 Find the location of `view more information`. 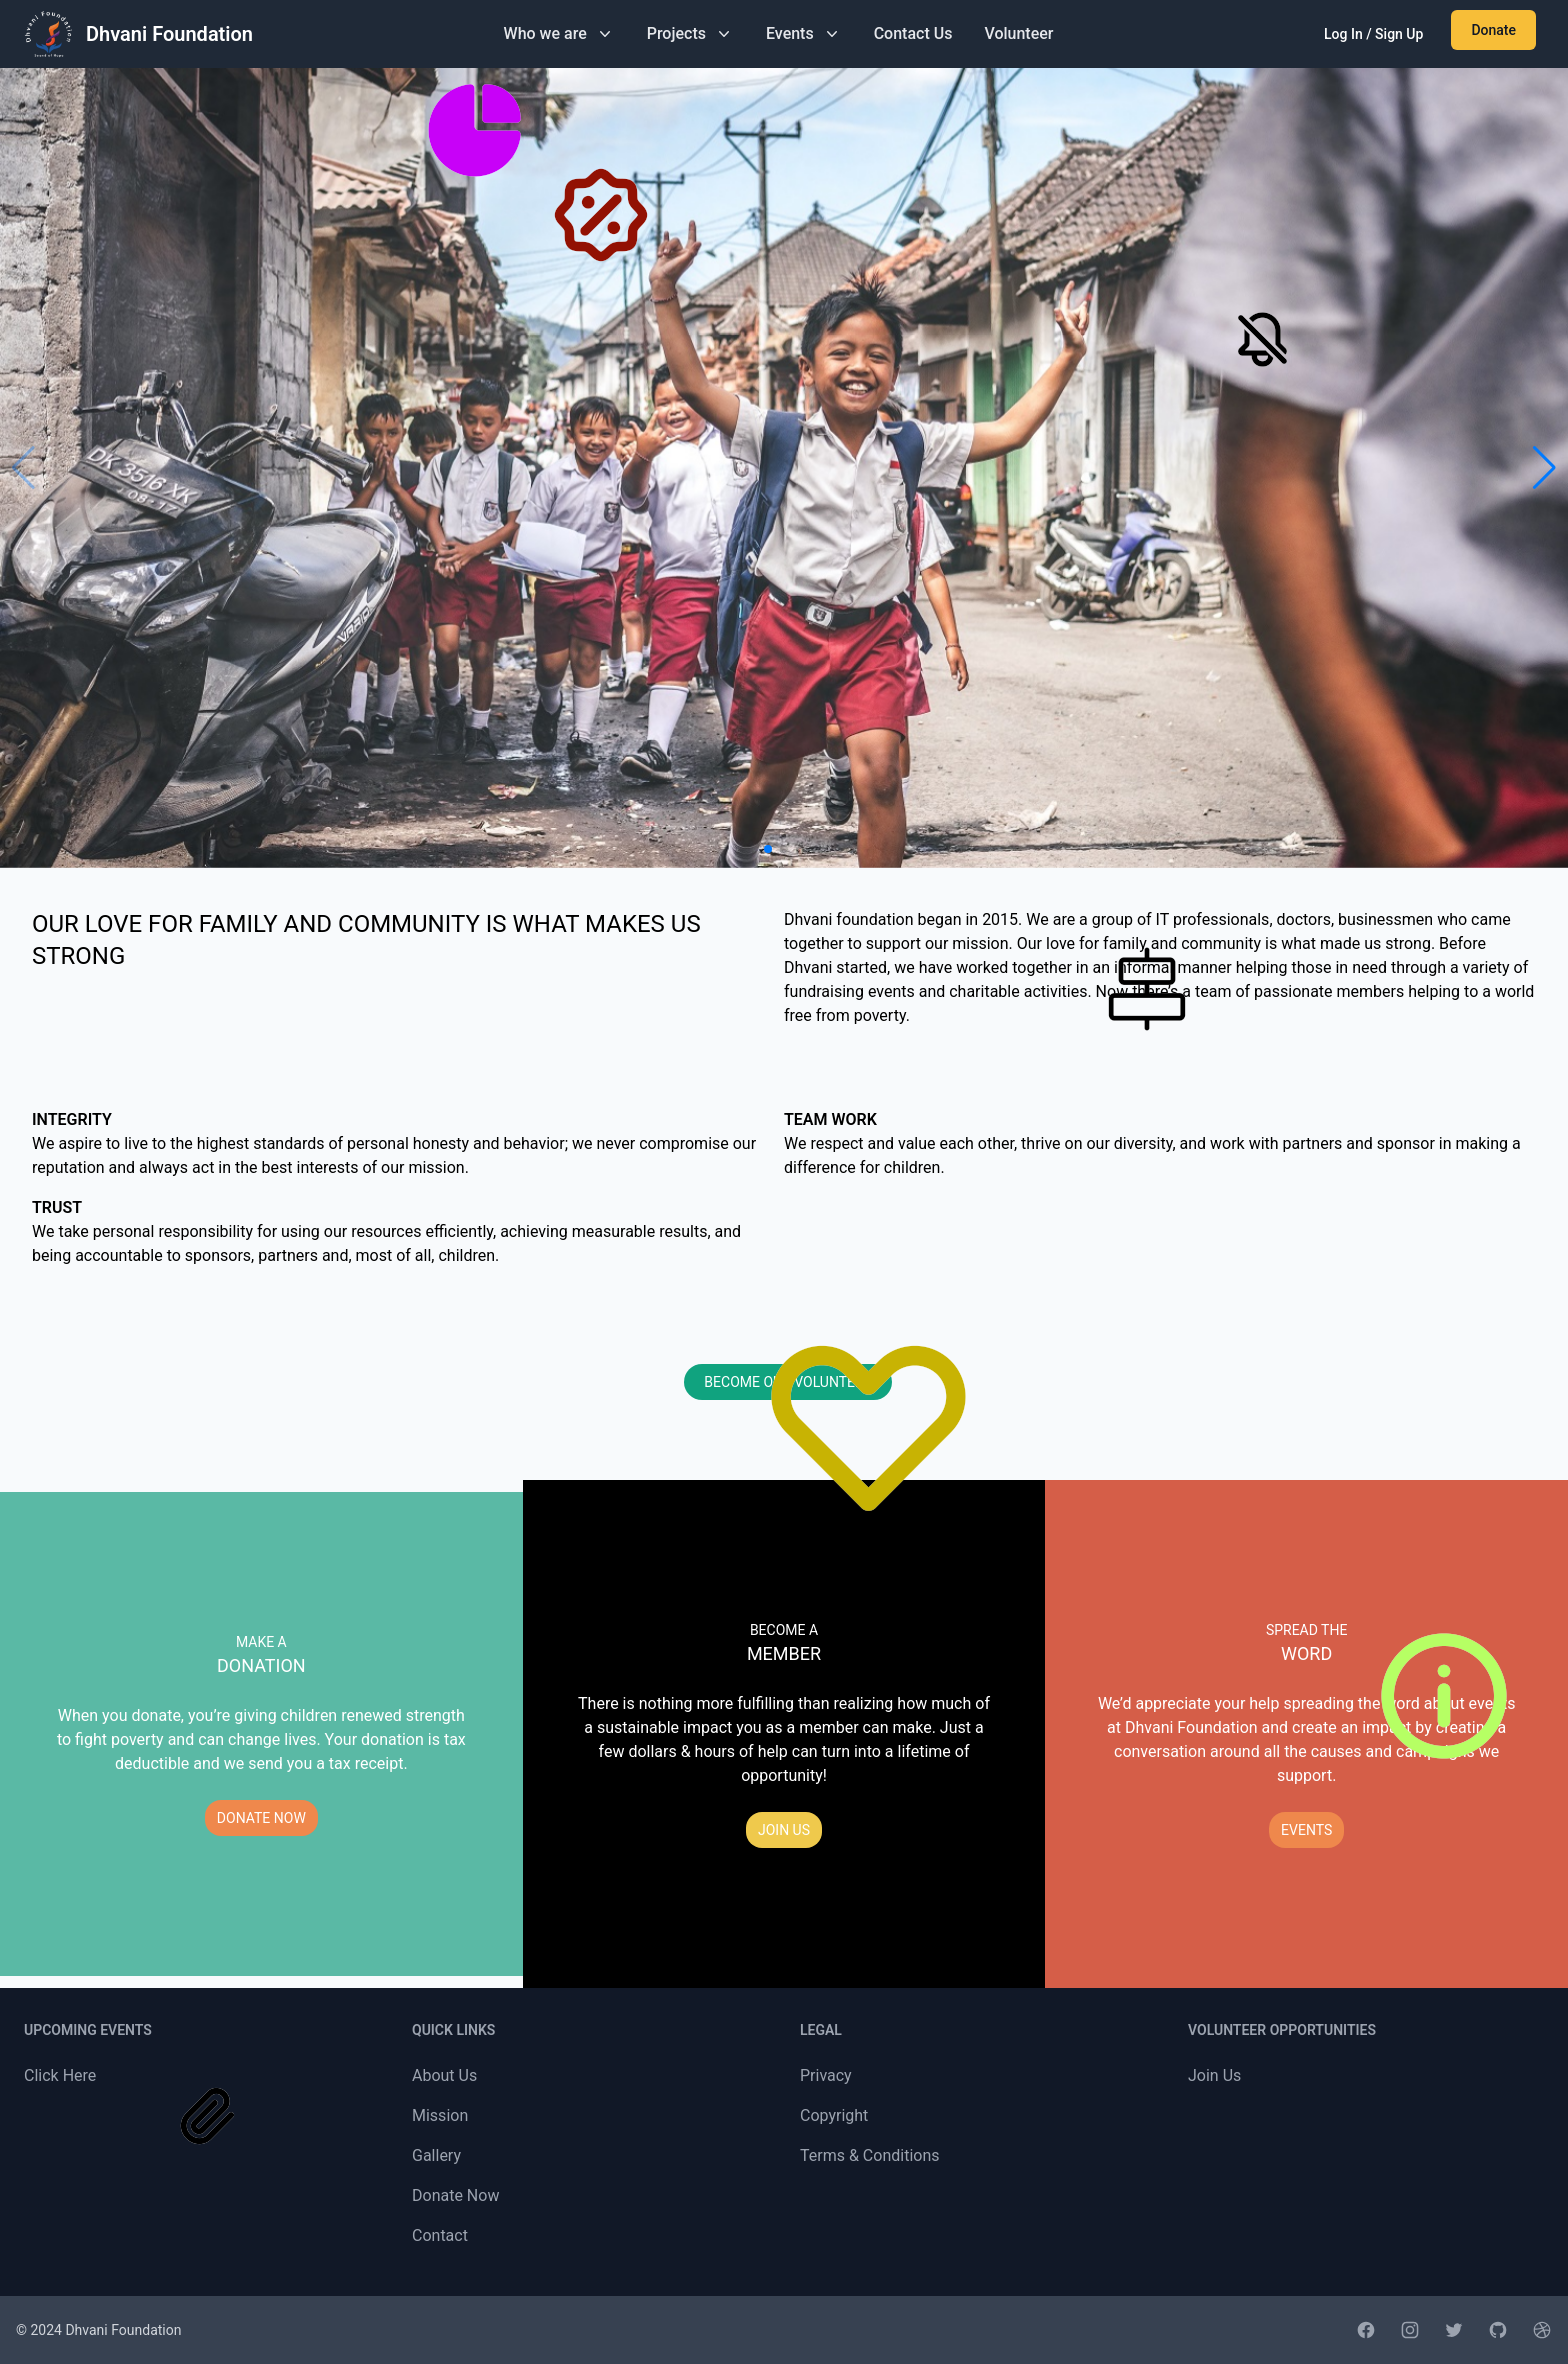

view more information is located at coordinates (1444, 1696).